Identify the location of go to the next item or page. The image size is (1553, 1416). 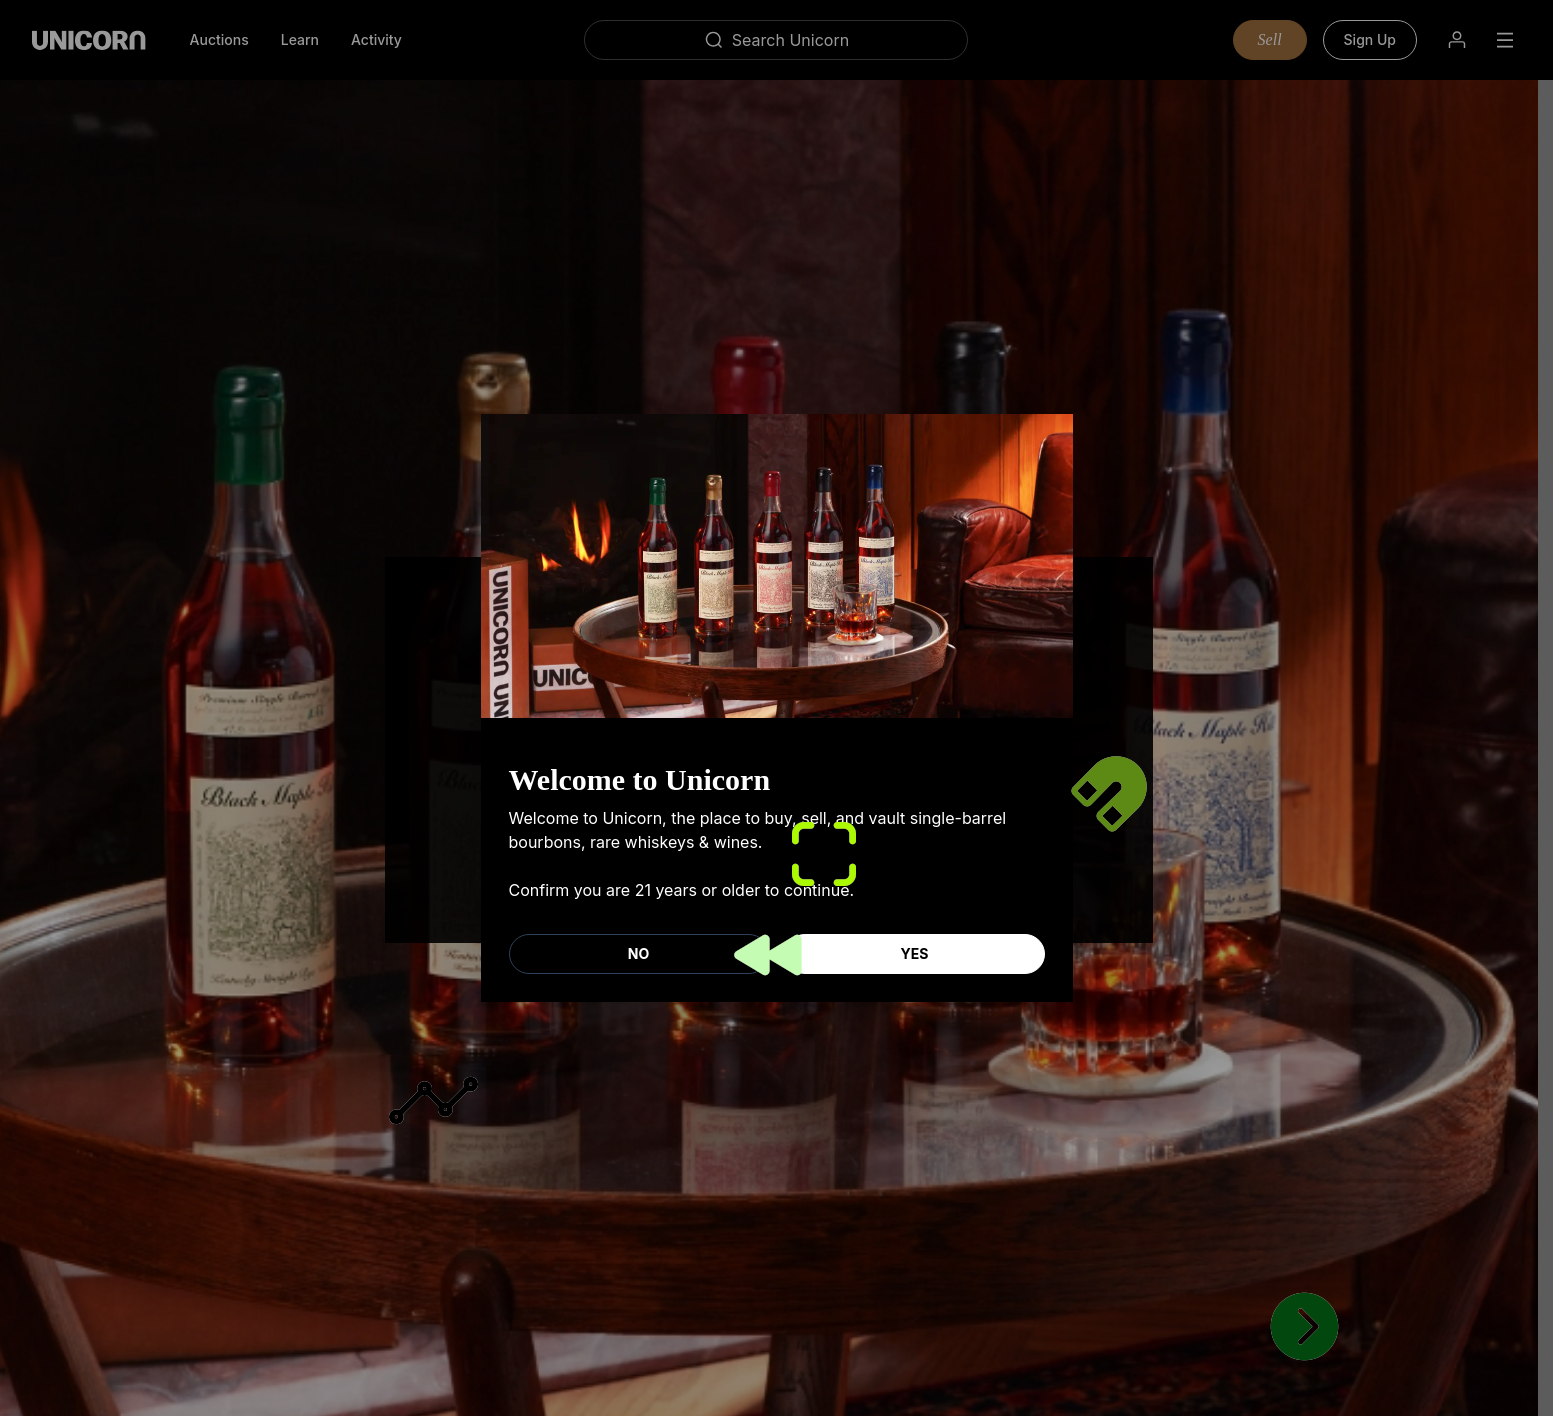
(1304, 1326).